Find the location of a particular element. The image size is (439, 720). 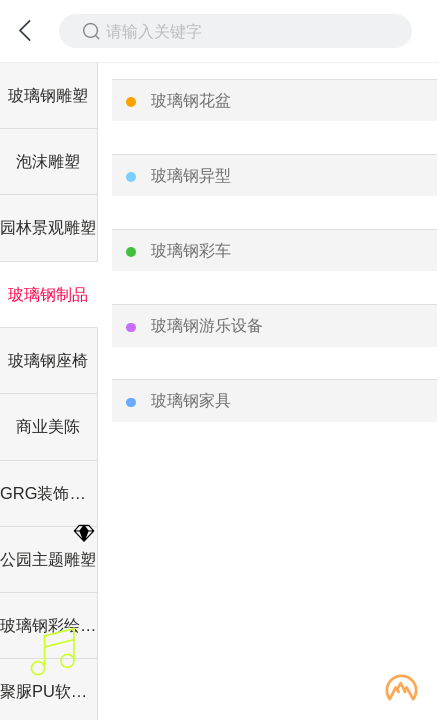

open Sketch design application is located at coordinates (84, 533).